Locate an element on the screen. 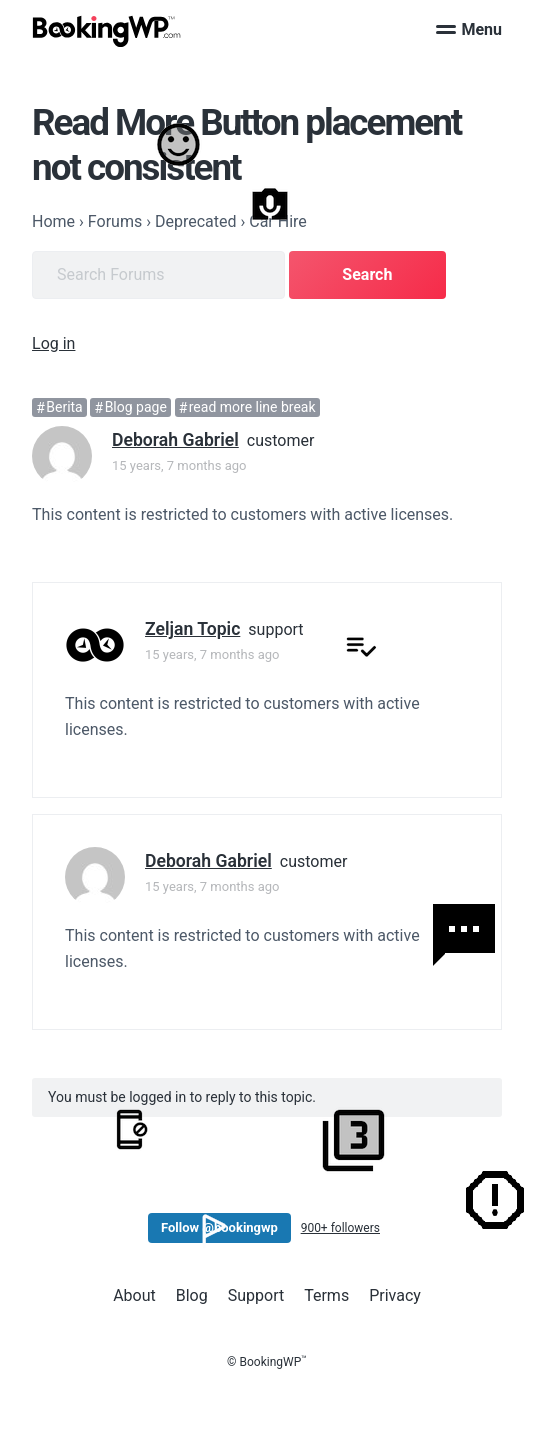  flag or mark an item for review is located at coordinates (213, 1231).